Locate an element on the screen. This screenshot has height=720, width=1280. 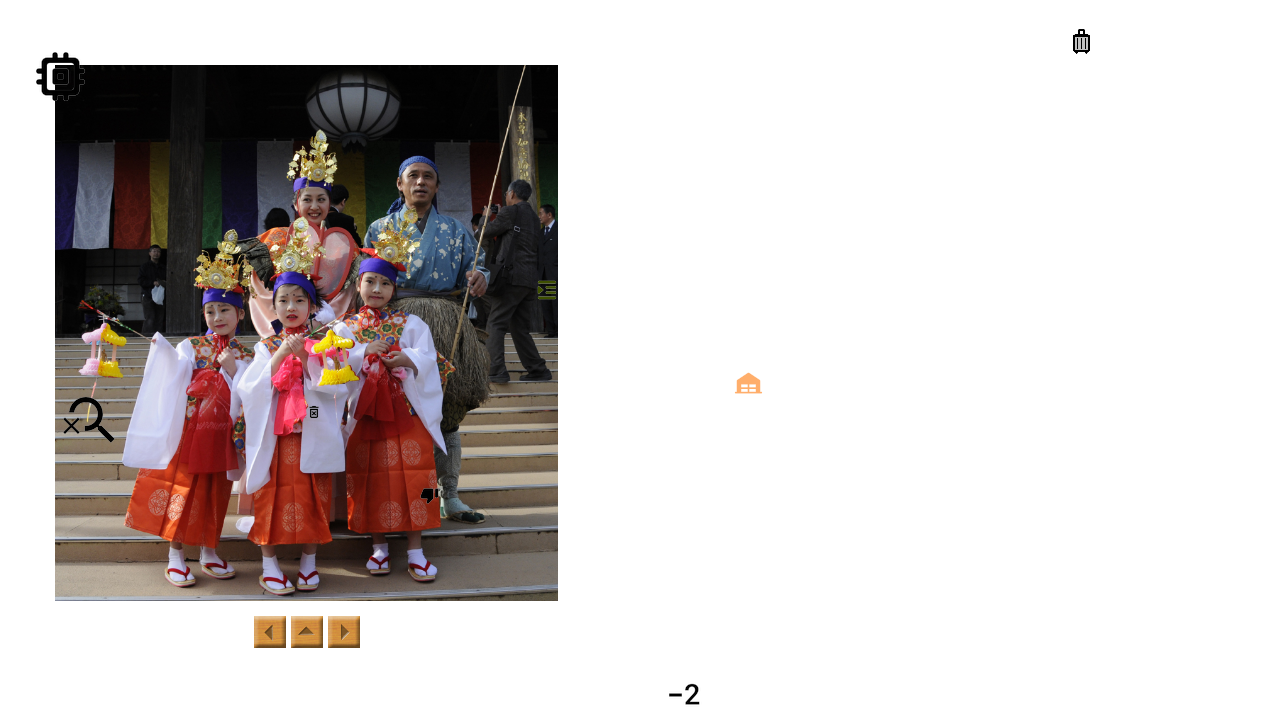
view device memory or RAM usage is located at coordinates (60, 76).